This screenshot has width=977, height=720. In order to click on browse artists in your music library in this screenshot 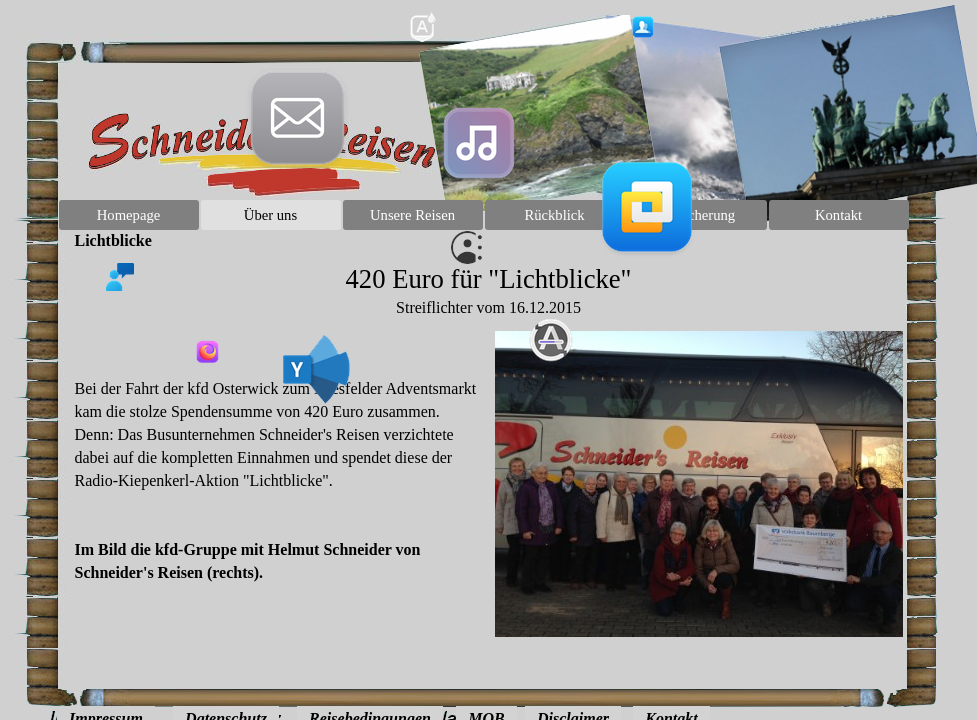, I will do `click(467, 247)`.